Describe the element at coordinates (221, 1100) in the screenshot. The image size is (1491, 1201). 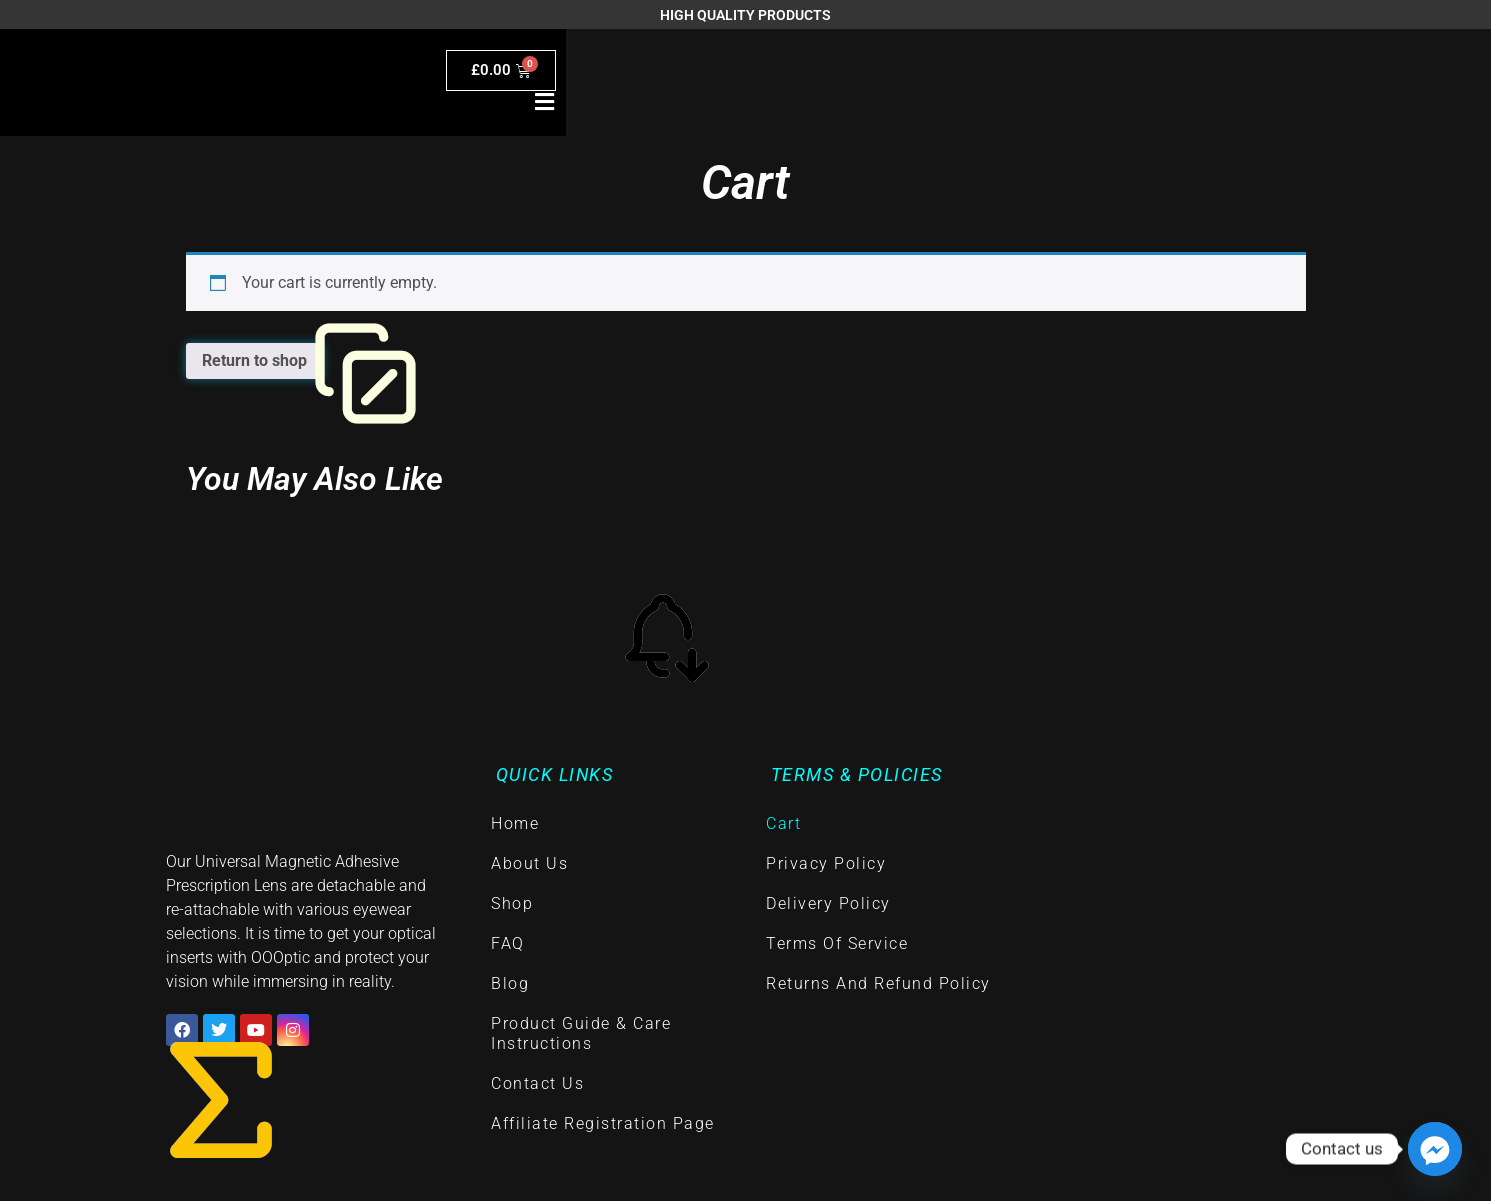
I see `calculate the sum of selected values` at that location.